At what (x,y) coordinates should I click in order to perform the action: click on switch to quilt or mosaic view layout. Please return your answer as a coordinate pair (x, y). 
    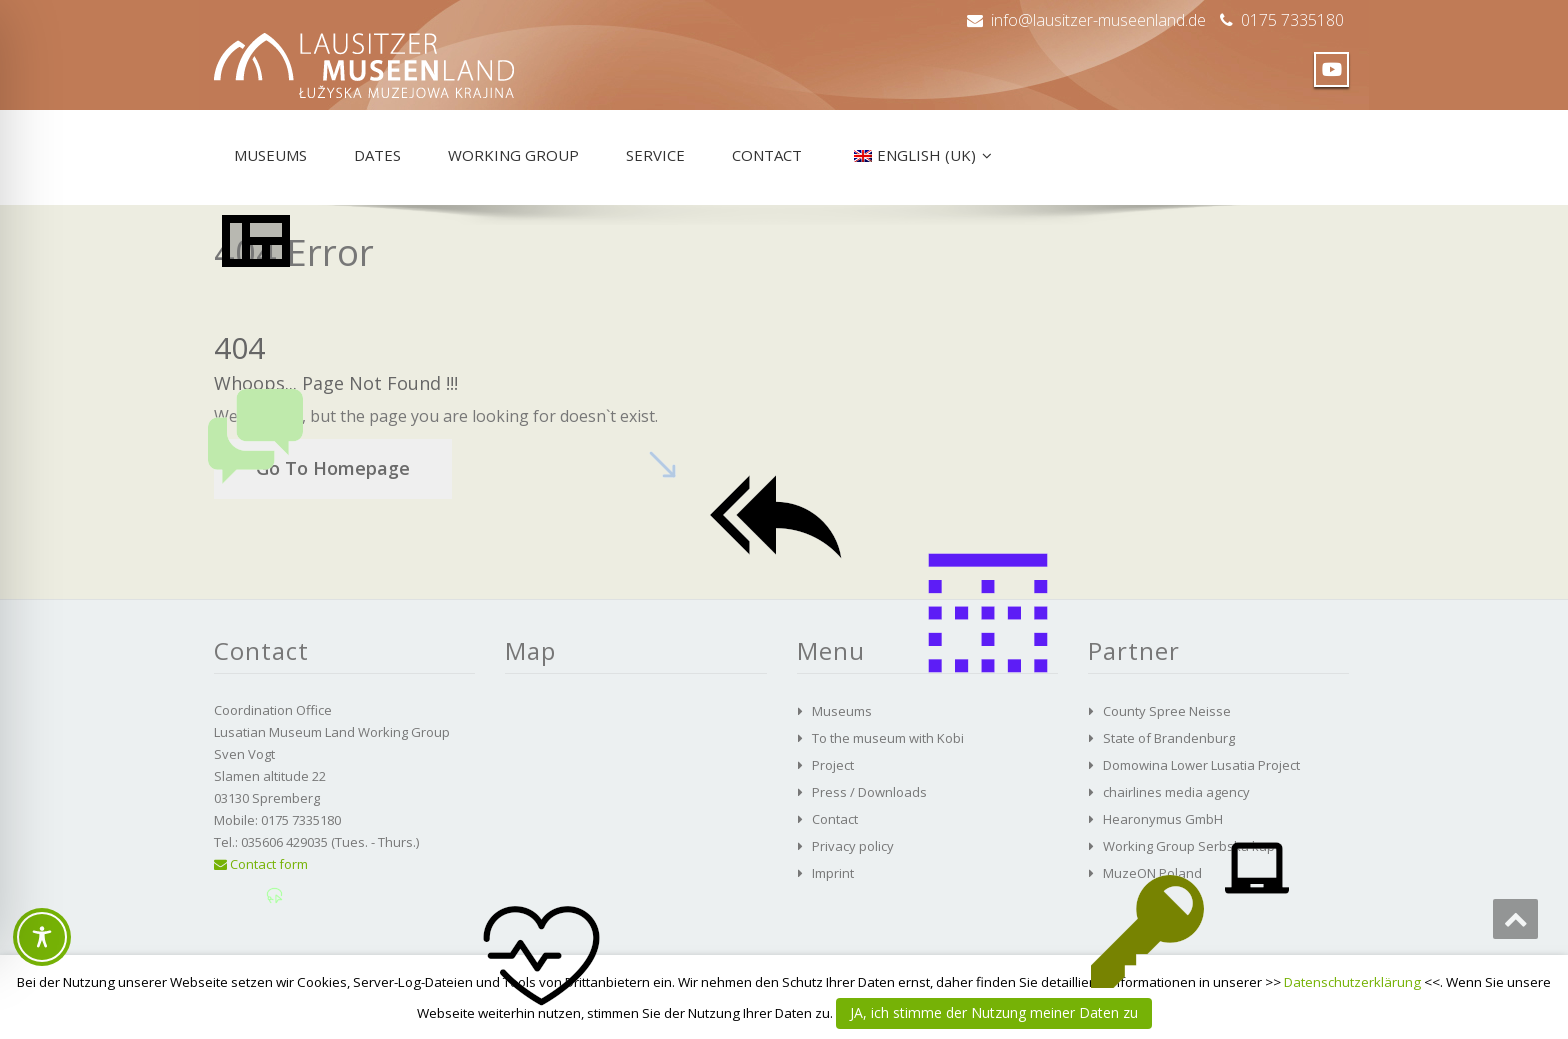
    Looking at the image, I should click on (254, 243).